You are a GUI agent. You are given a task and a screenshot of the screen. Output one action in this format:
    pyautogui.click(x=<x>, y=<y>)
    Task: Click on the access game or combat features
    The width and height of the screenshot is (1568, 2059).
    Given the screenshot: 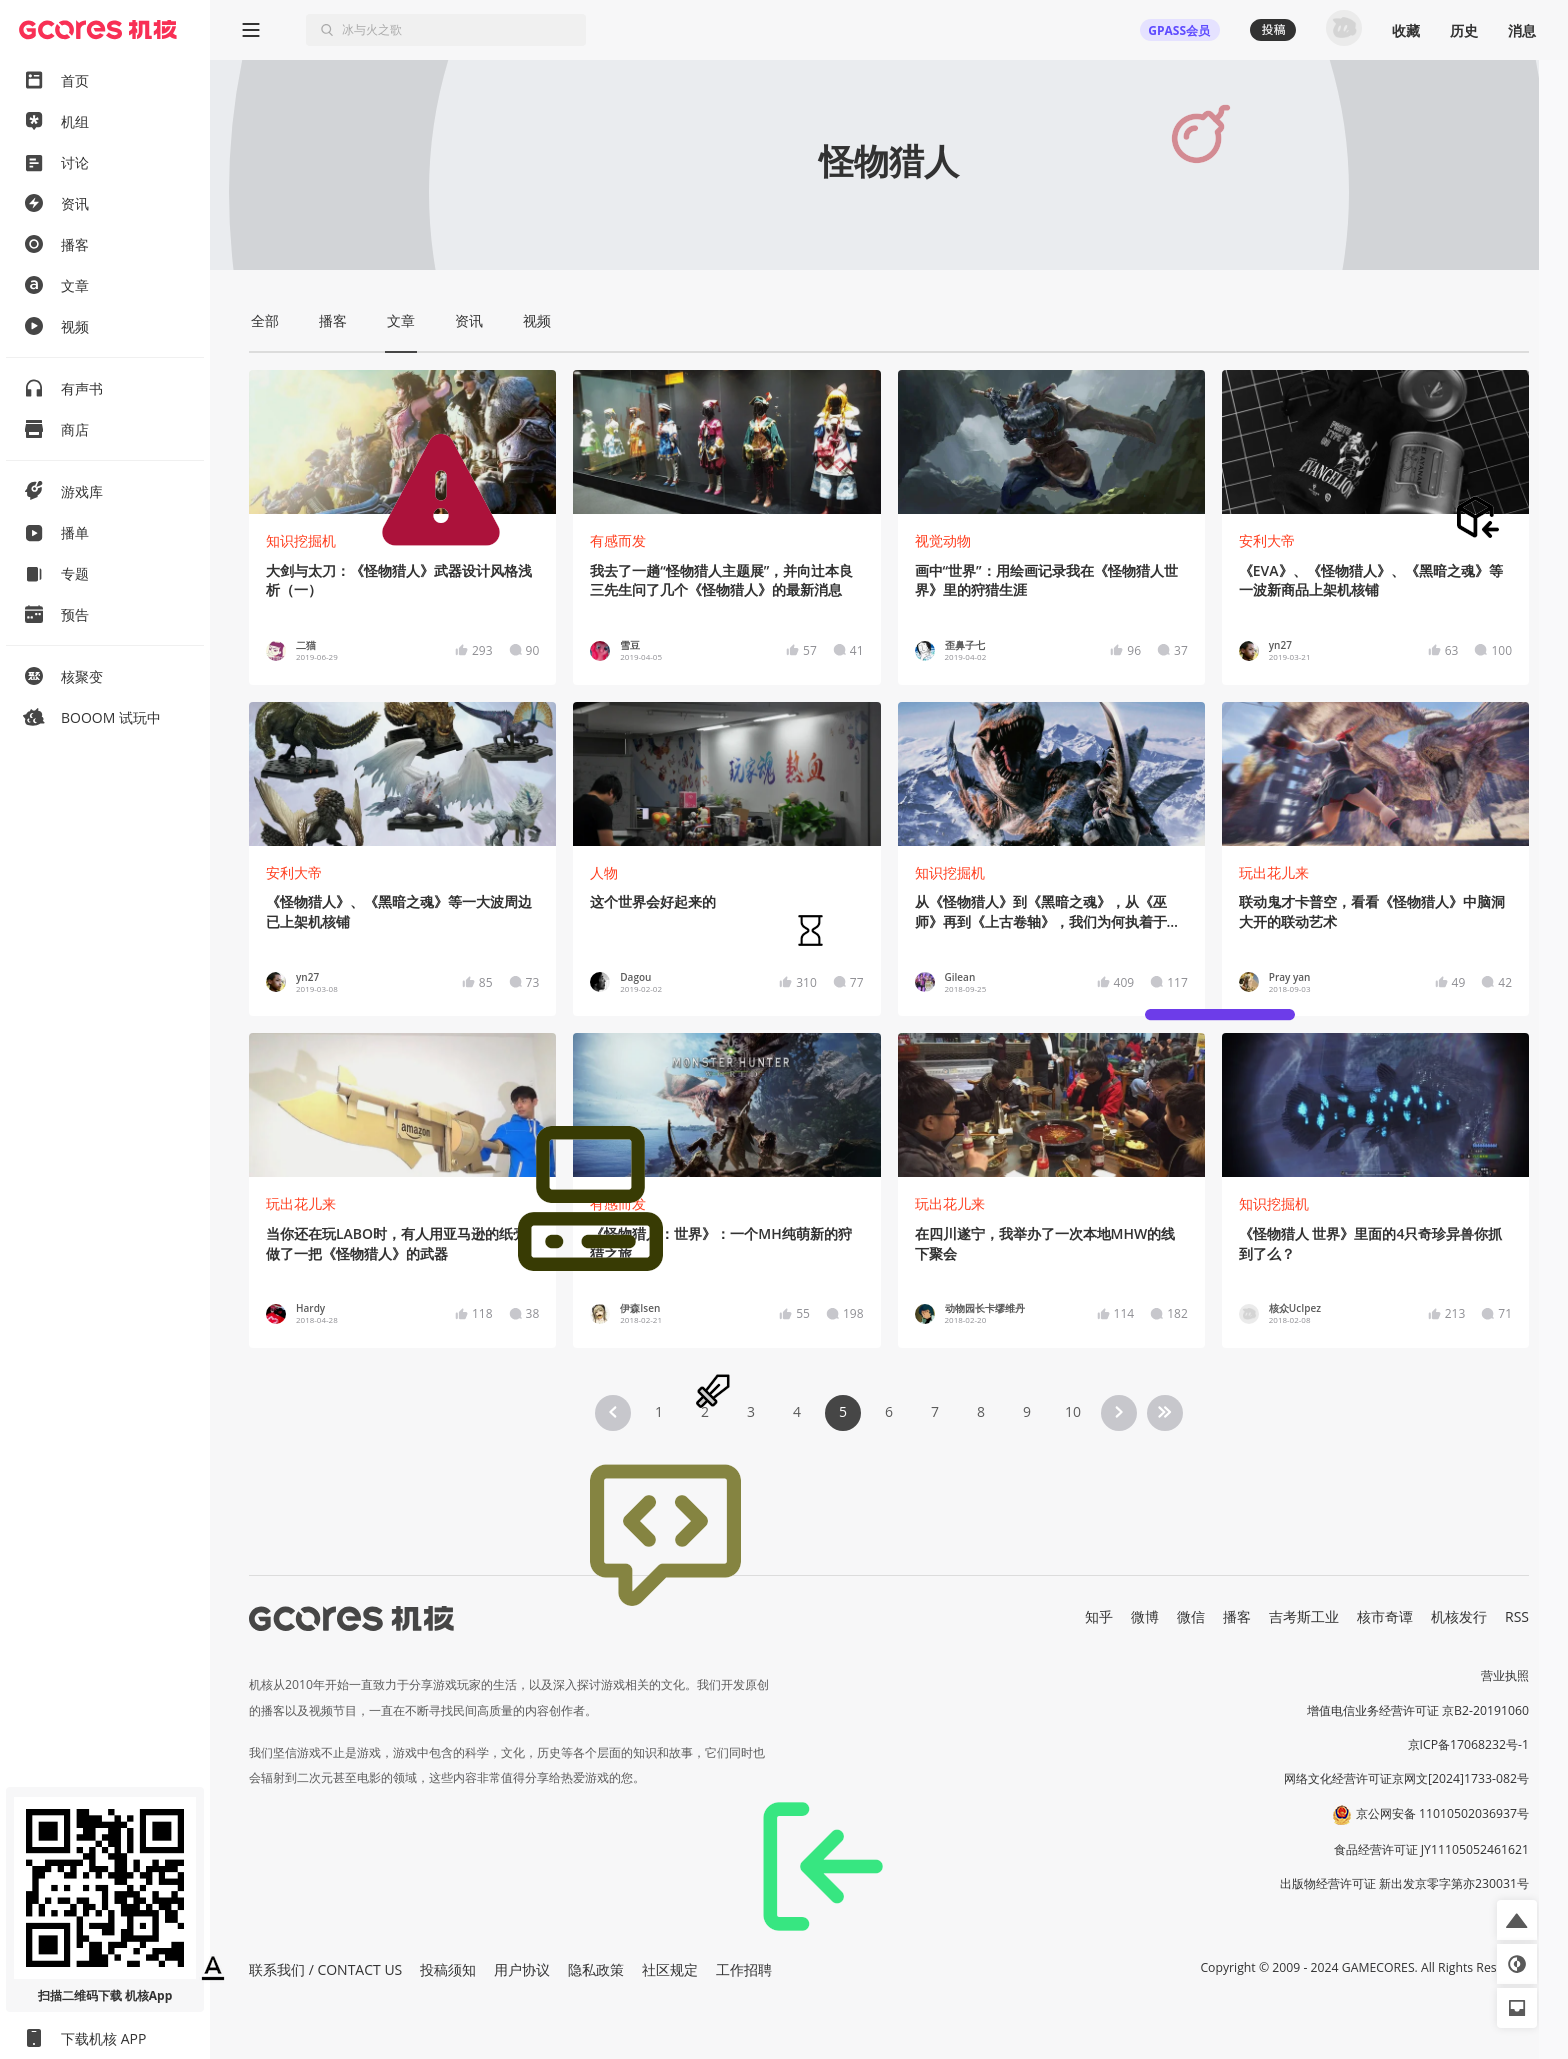 What is the action you would take?
    pyautogui.click(x=713, y=1390)
    